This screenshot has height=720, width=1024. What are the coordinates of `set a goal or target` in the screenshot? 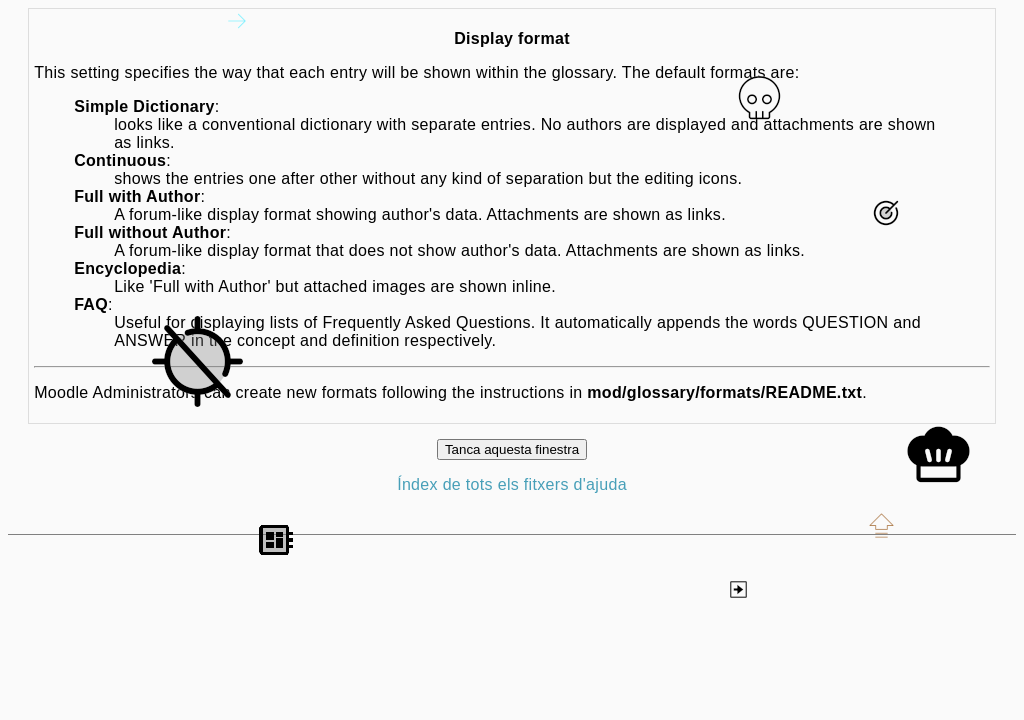 It's located at (886, 213).